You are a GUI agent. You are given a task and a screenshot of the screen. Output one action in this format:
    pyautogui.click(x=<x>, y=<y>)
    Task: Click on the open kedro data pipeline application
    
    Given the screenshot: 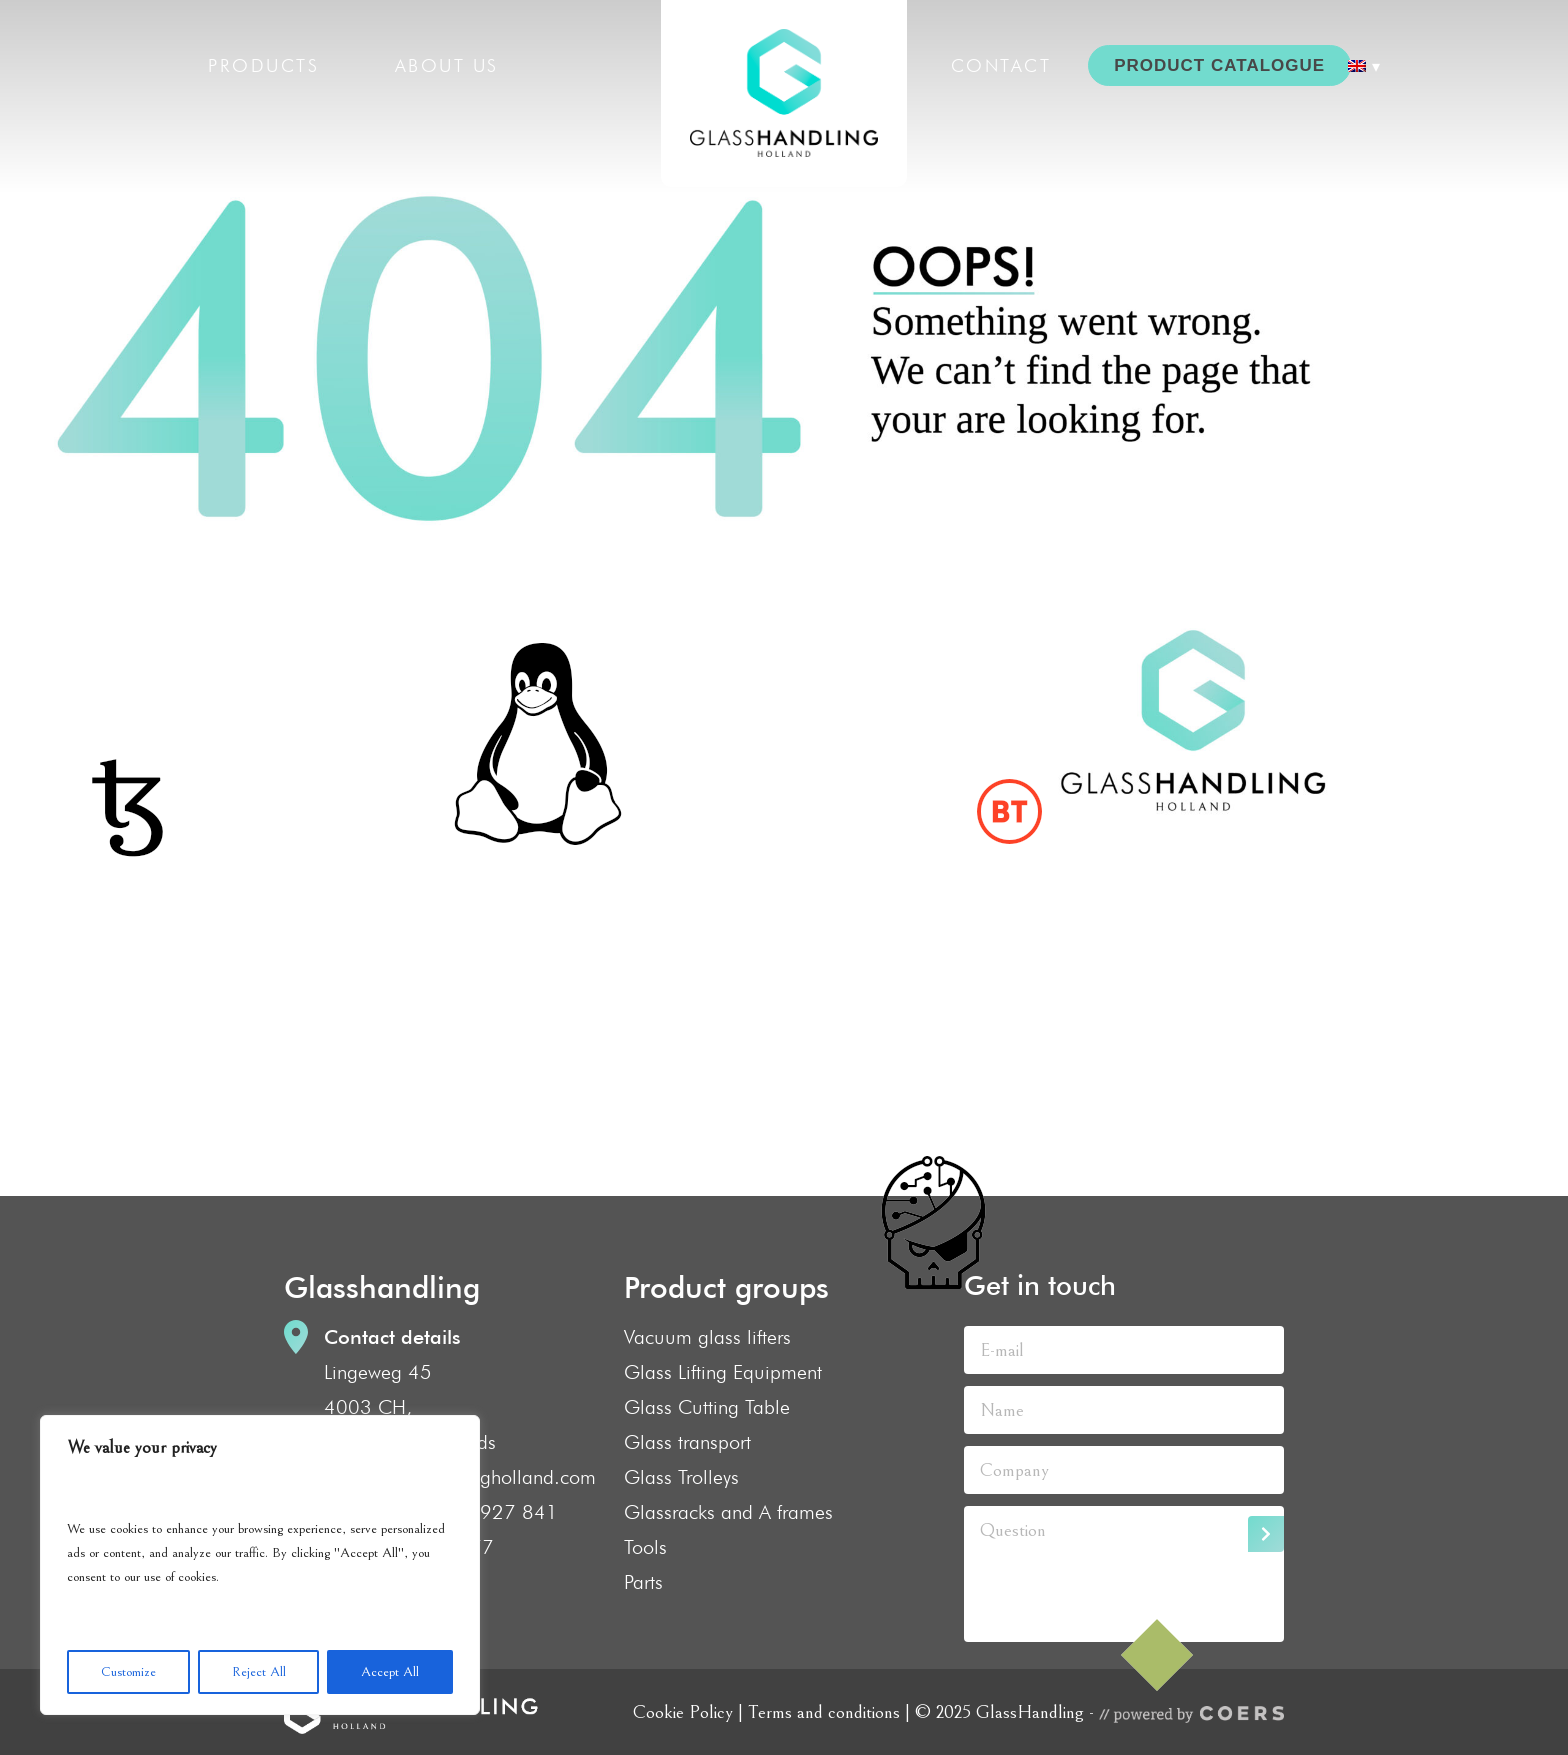 What is the action you would take?
    pyautogui.click(x=1157, y=1655)
    